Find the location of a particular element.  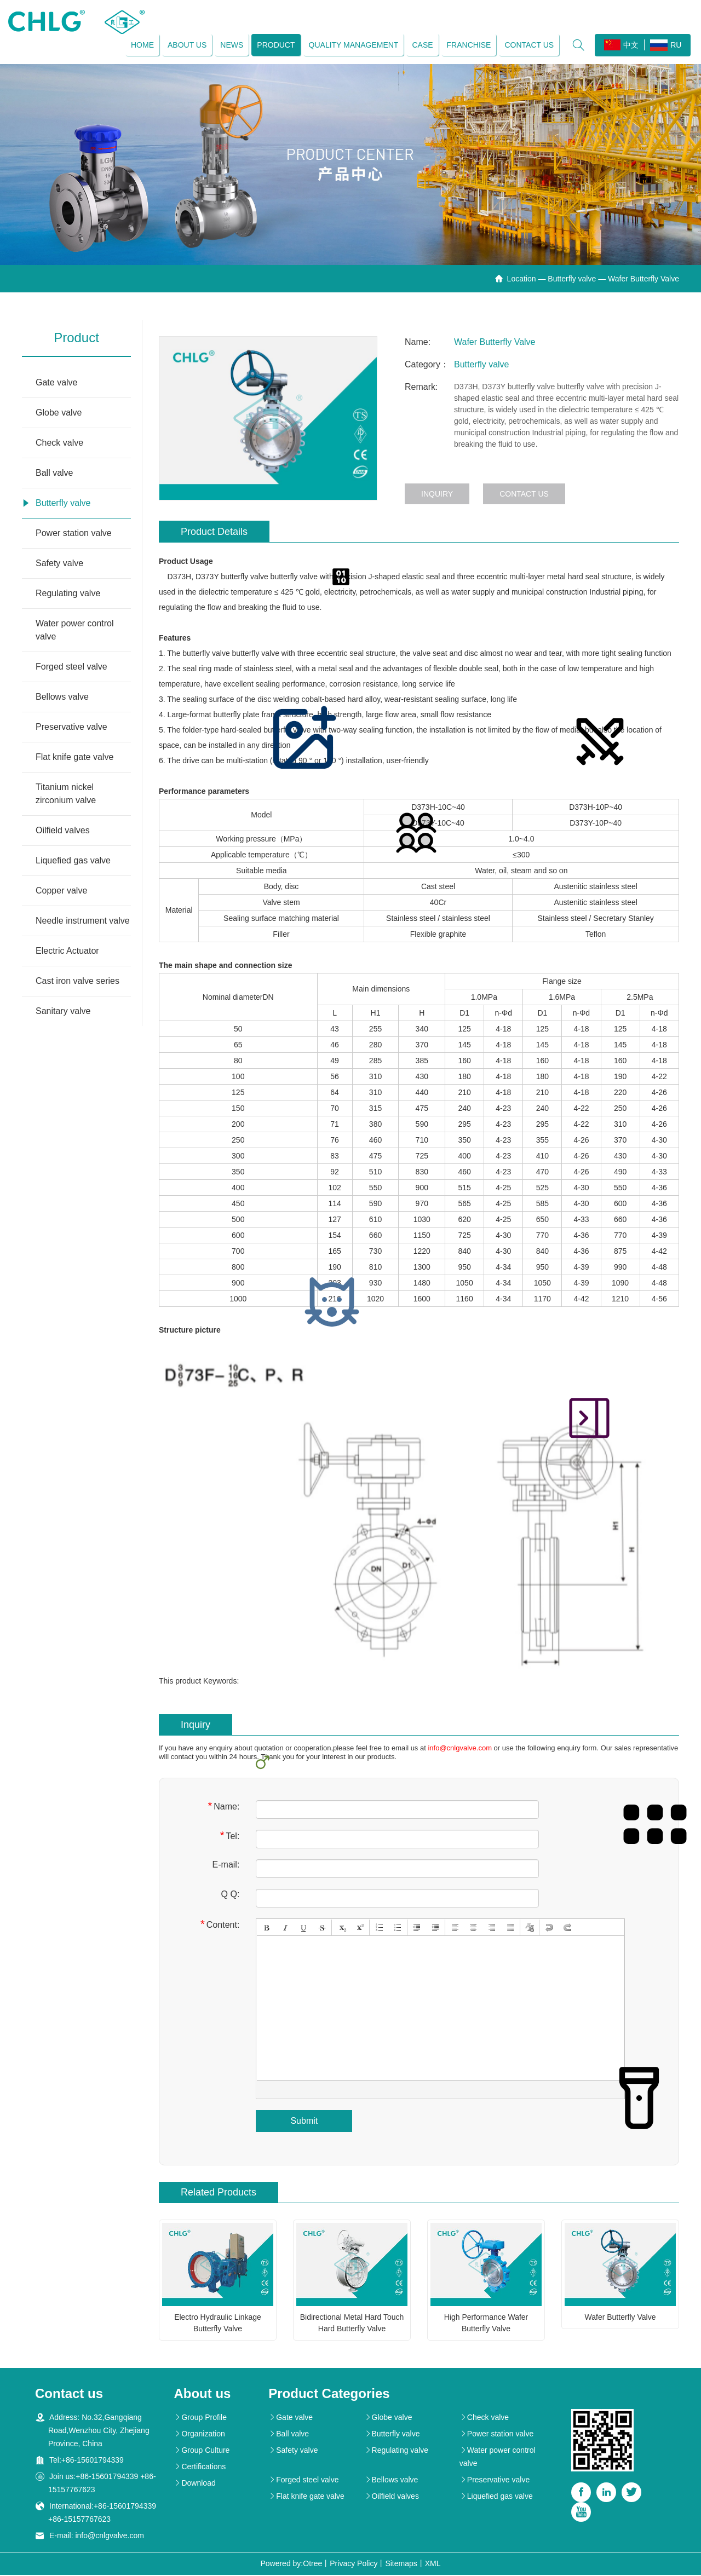

view binary or raw data is located at coordinates (341, 577).